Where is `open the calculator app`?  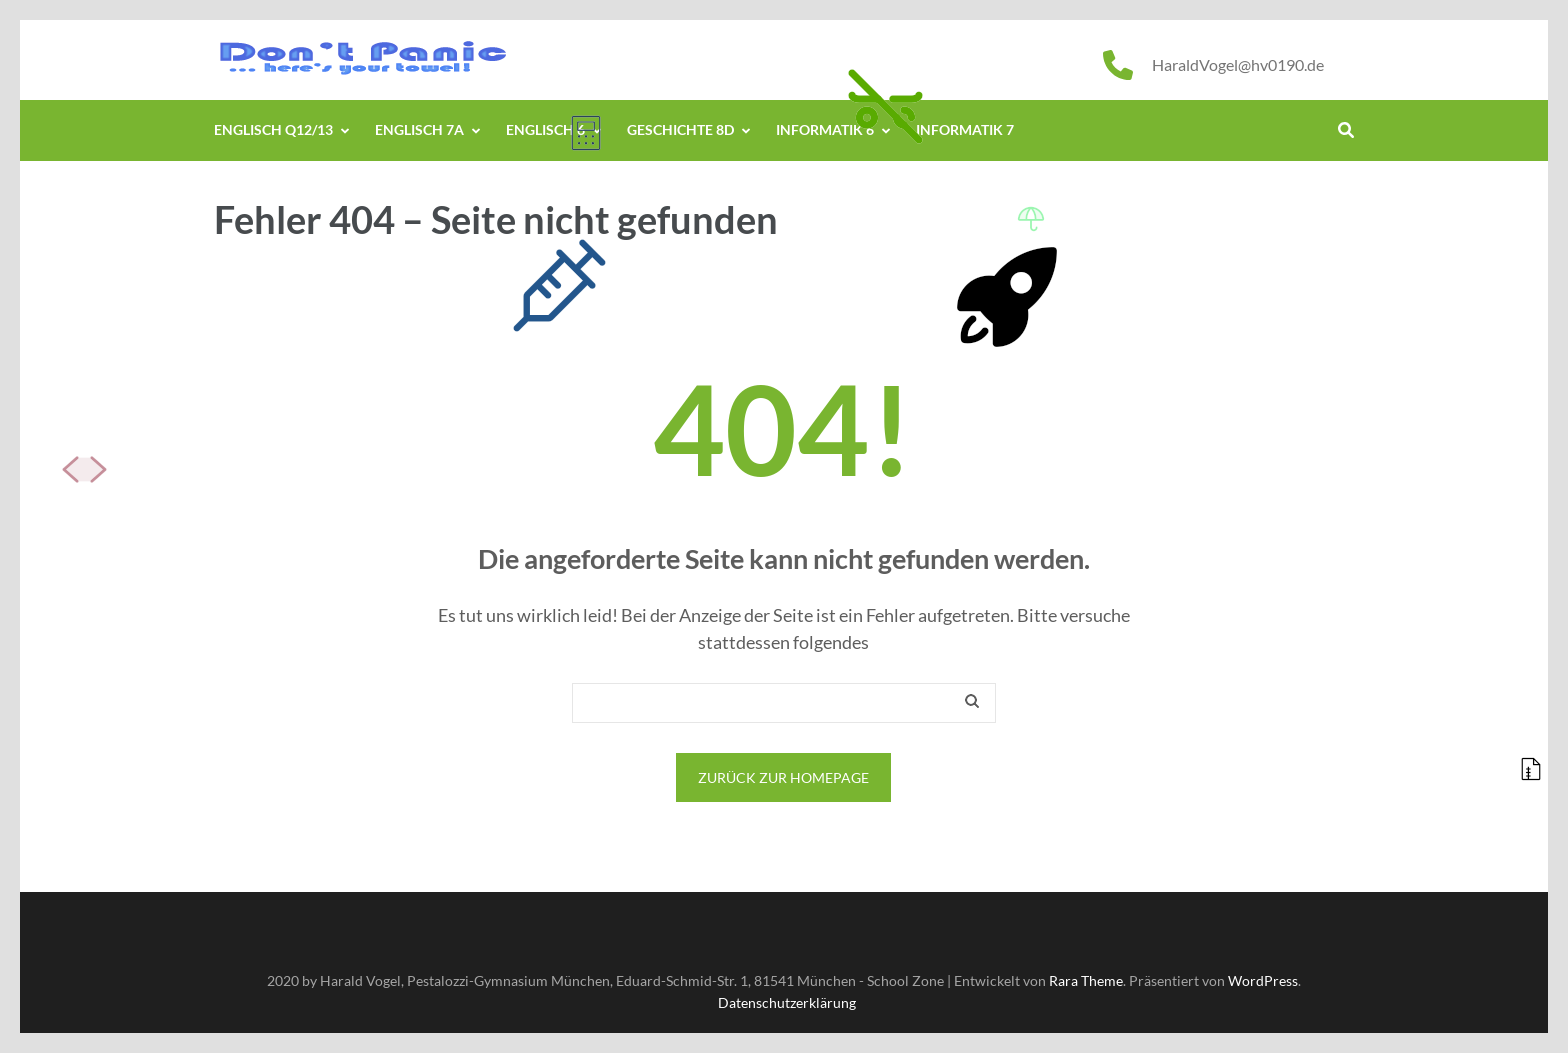
open the calculator app is located at coordinates (586, 133).